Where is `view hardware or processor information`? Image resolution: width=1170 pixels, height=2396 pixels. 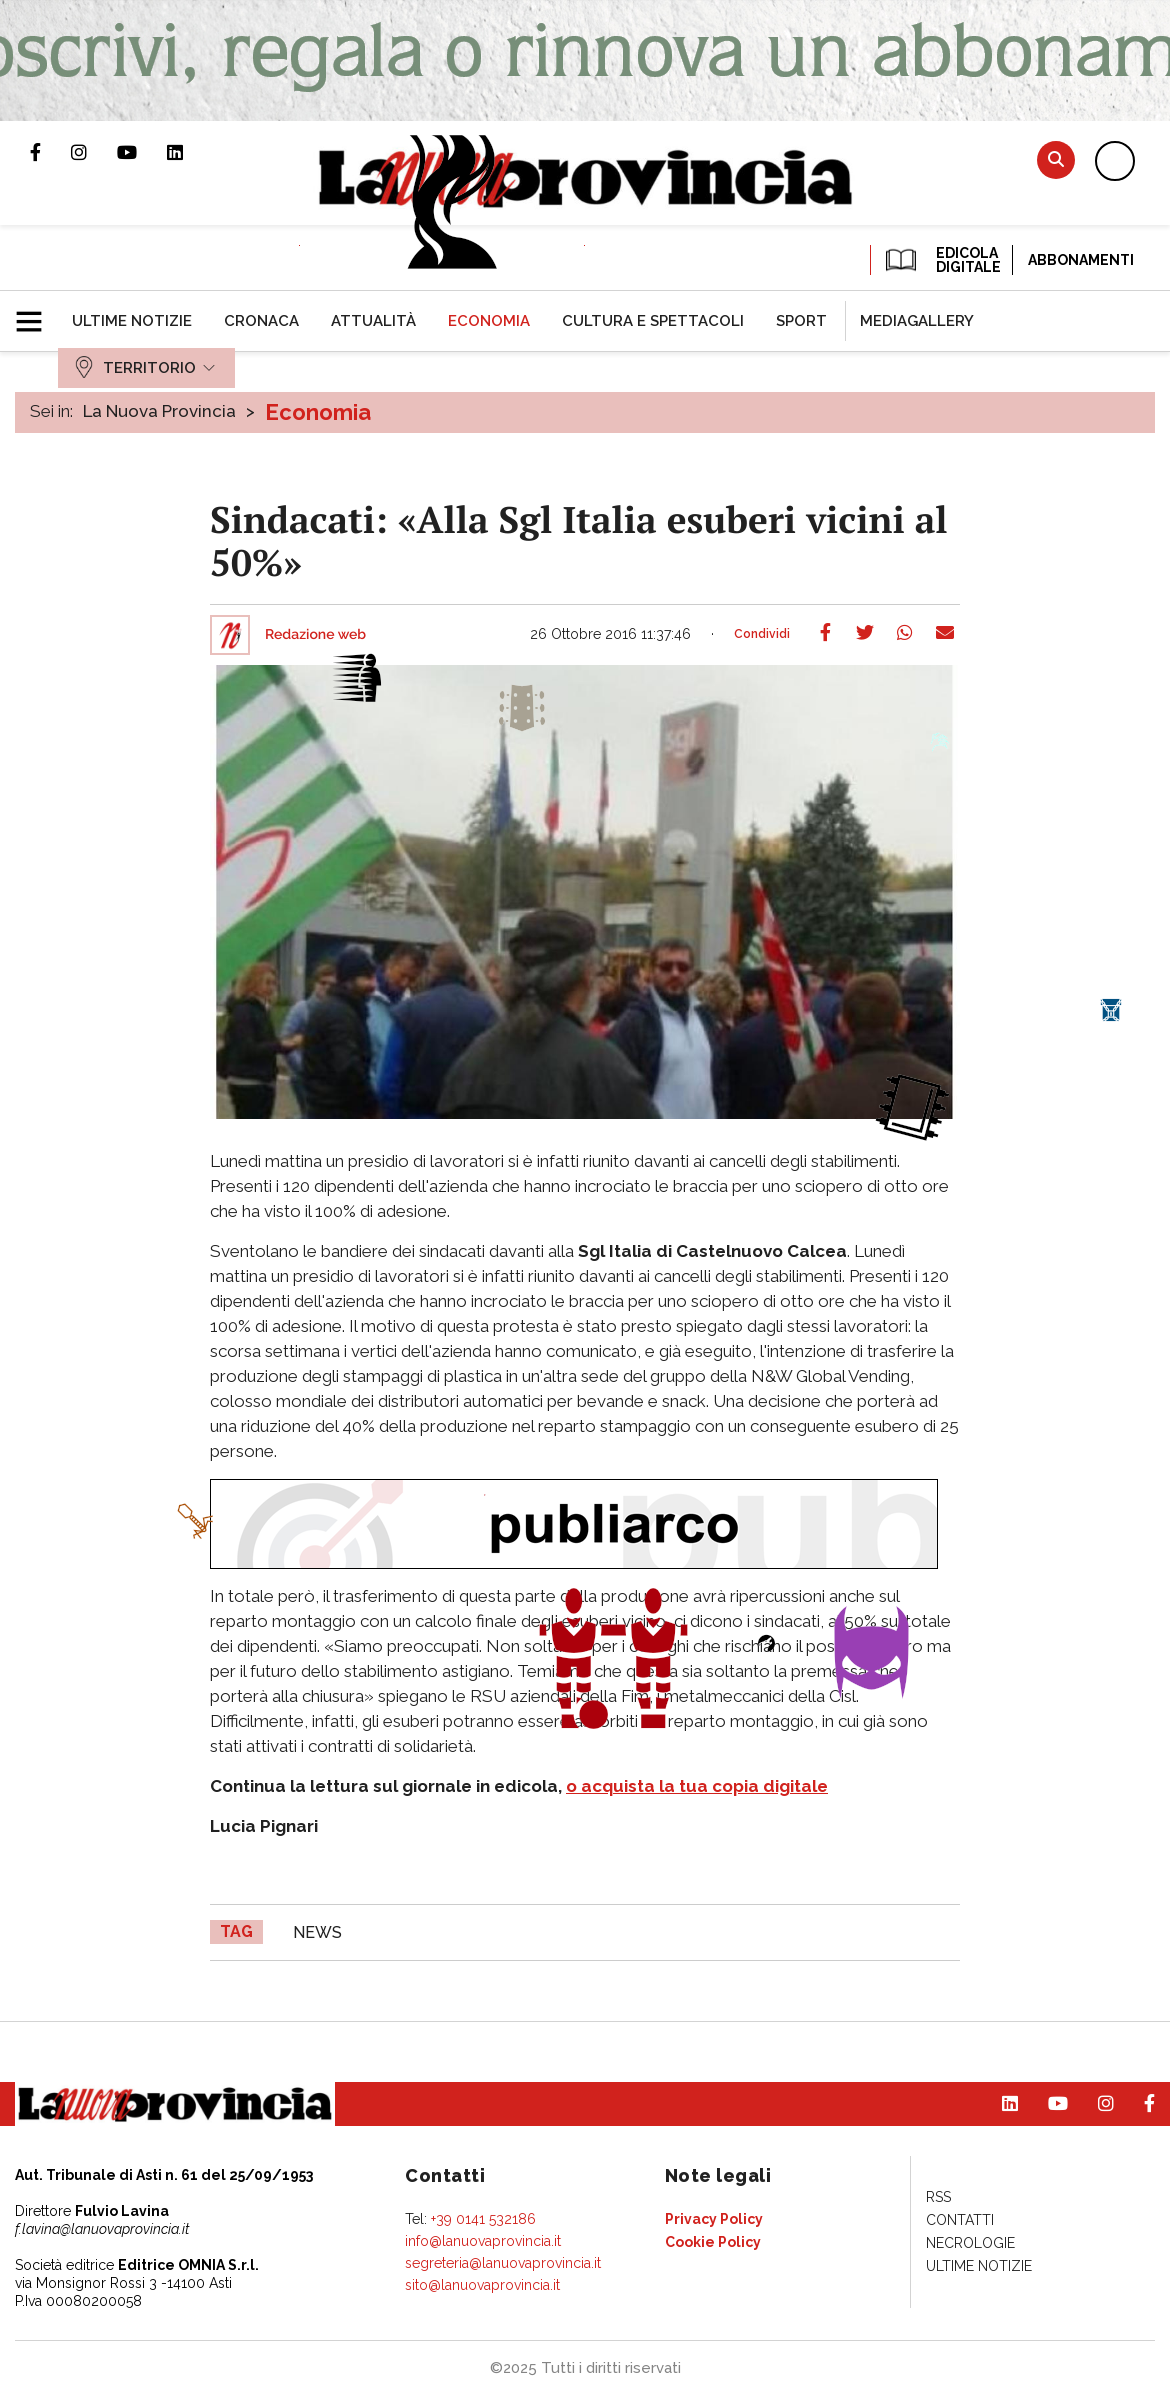 view hardware or processor information is located at coordinates (912, 1108).